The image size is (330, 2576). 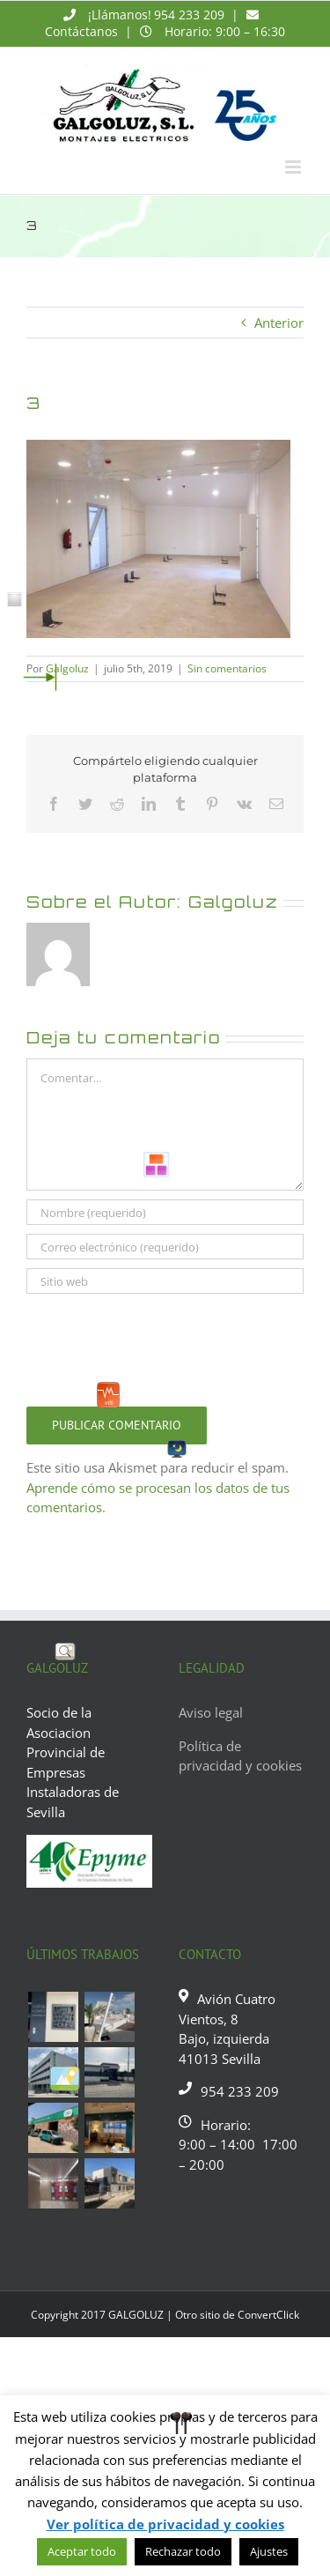 What do you see at coordinates (40, 677) in the screenshot?
I see `jump to the last item in a list` at bounding box center [40, 677].